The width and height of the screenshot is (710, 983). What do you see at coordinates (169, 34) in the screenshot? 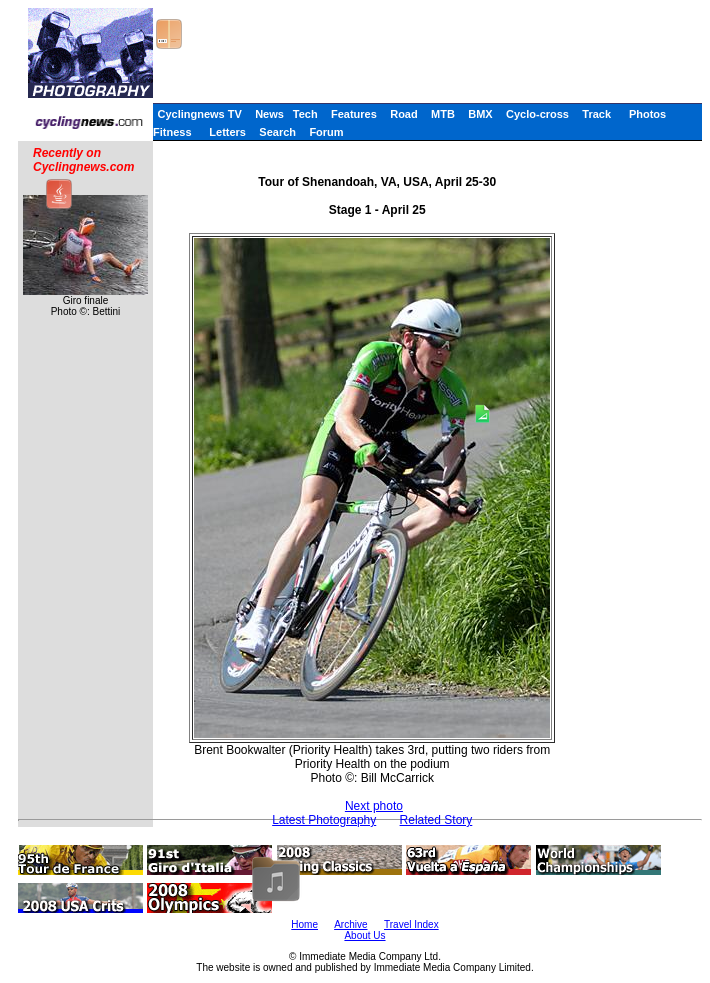
I see `compressed archive file type indicator` at bounding box center [169, 34].